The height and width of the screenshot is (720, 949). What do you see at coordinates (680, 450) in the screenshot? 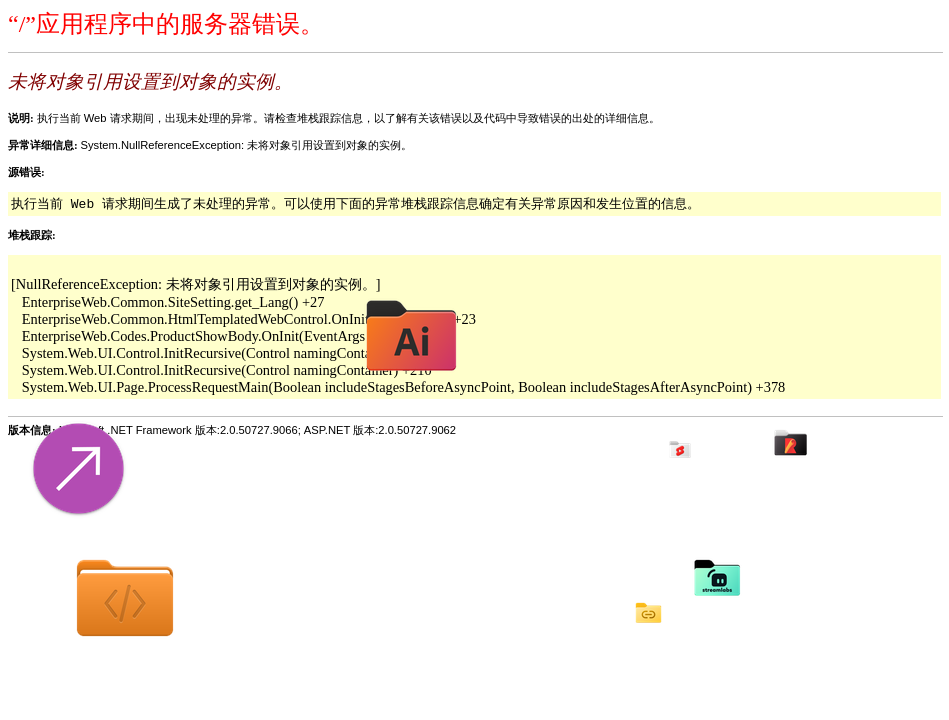
I see `open folder containing YouTube Shorts videos` at bounding box center [680, 450].